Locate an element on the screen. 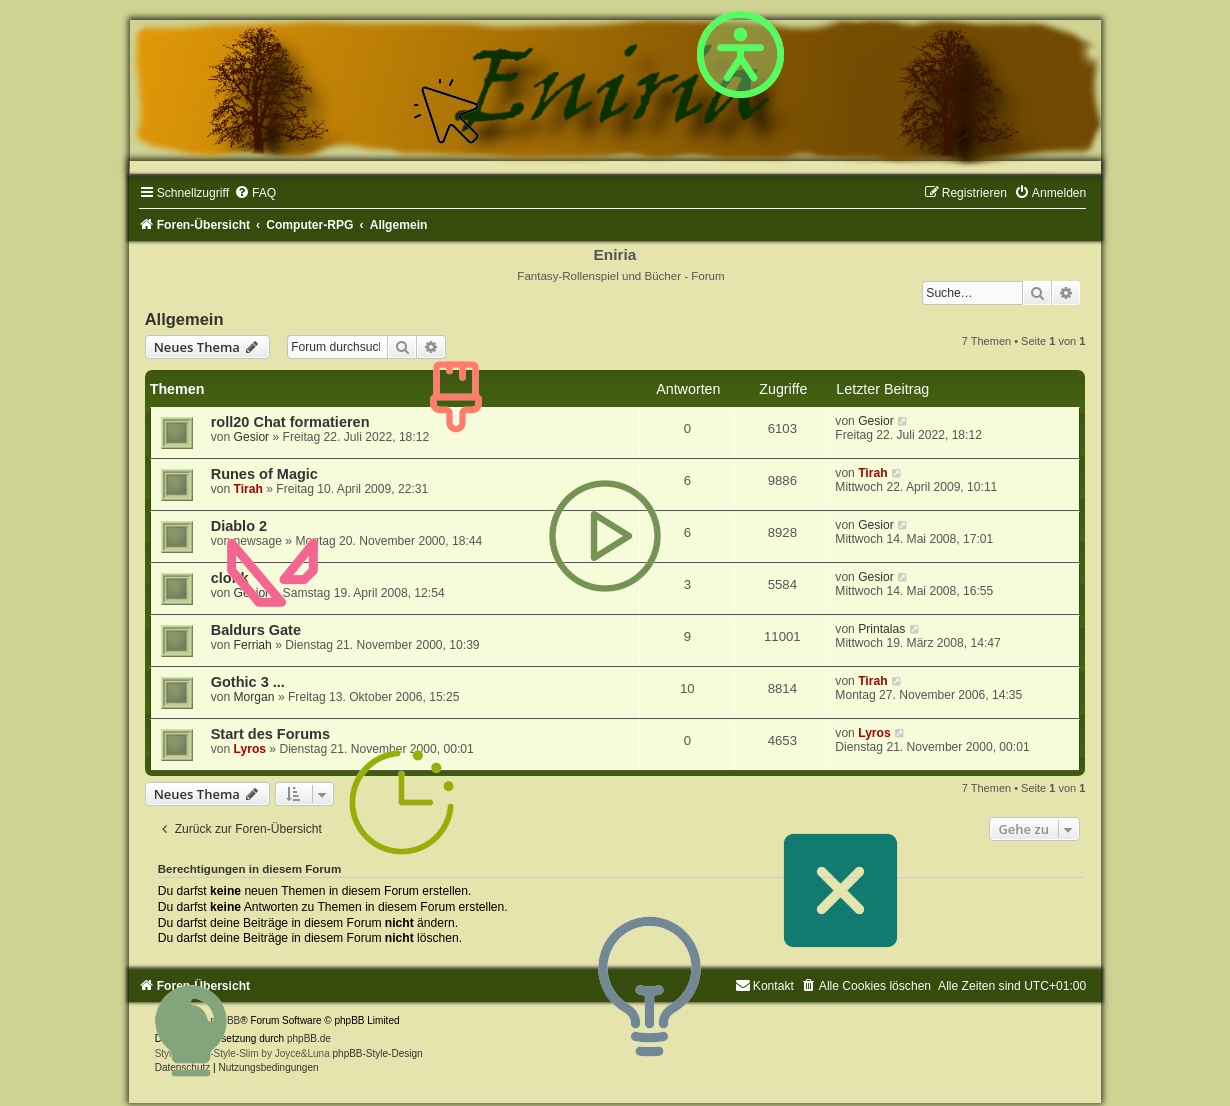  click or tap to interact is located at coordinates (450, 115).